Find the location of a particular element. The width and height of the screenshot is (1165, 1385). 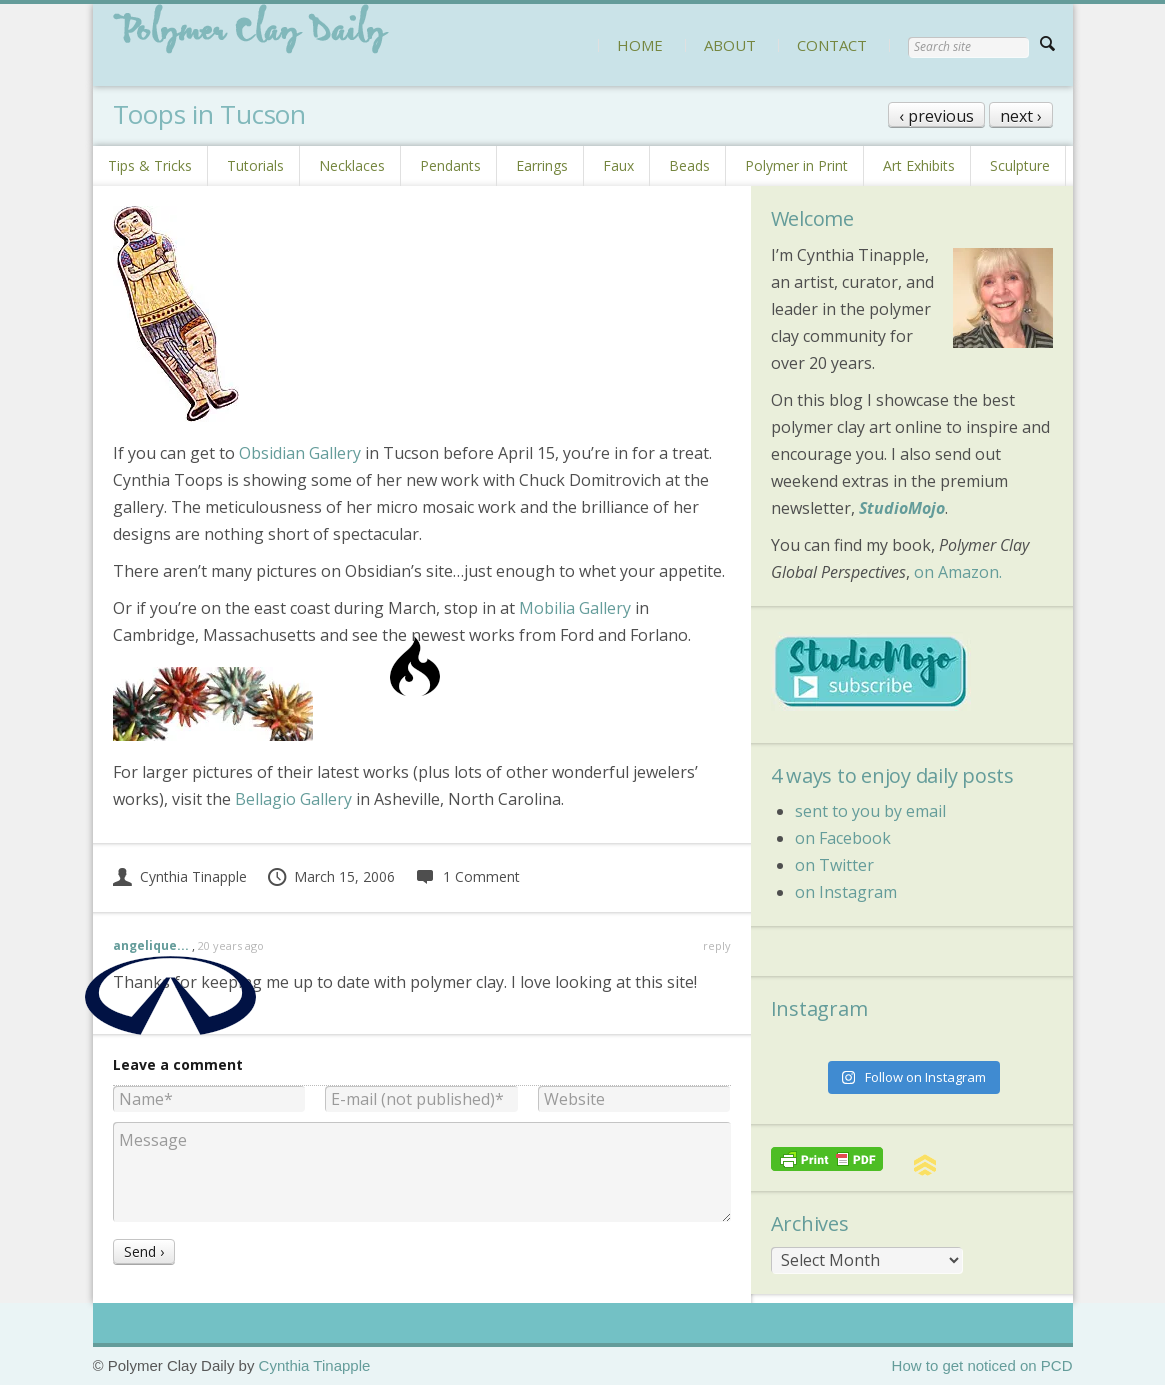

Infiniti brand logo is located at coordinates (170, 995).